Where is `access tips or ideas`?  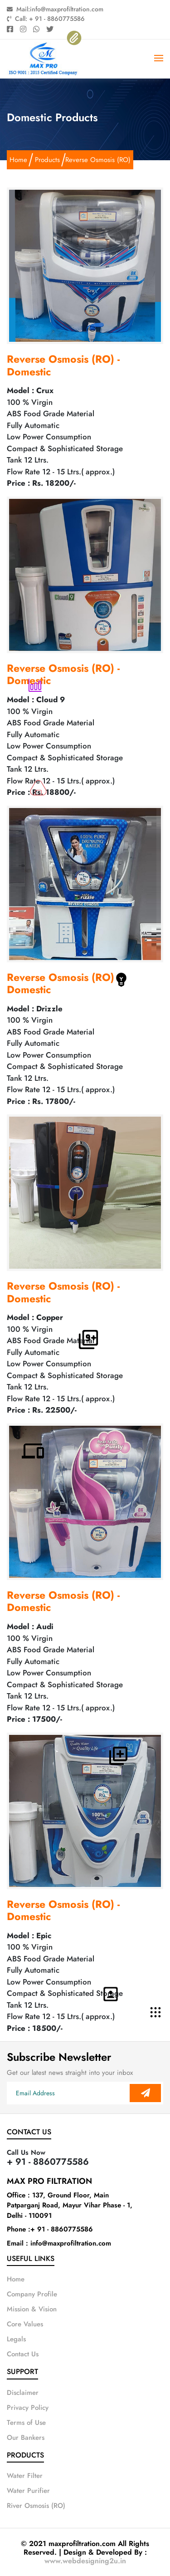
access tips or ideas is located at coordinates (121, 979).